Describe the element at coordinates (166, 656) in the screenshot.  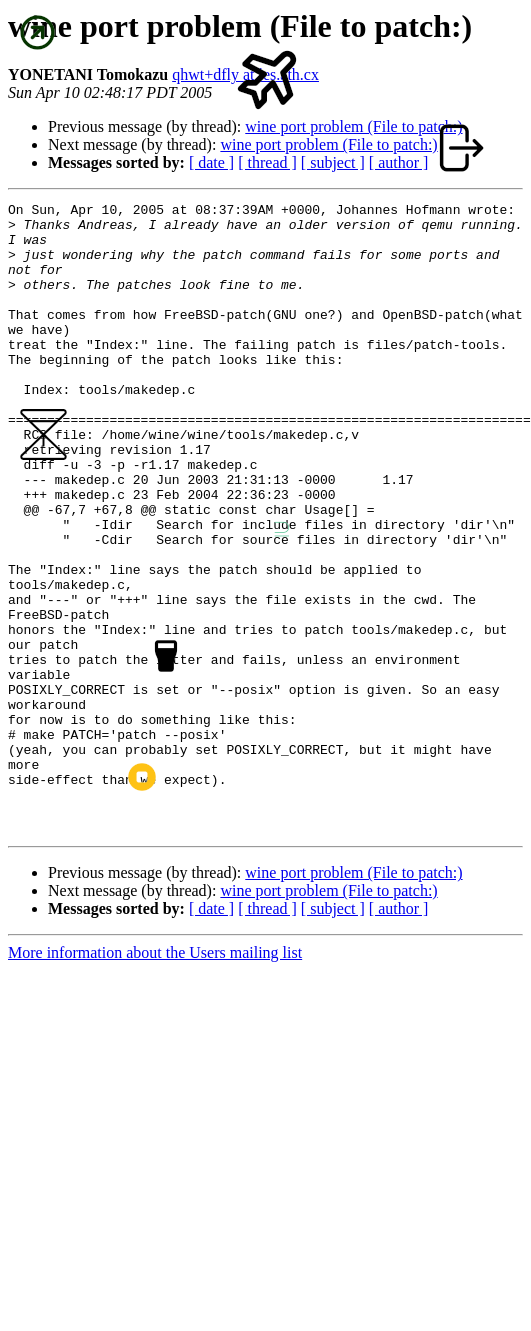
I see `view nearby bars or pubs` at that location.